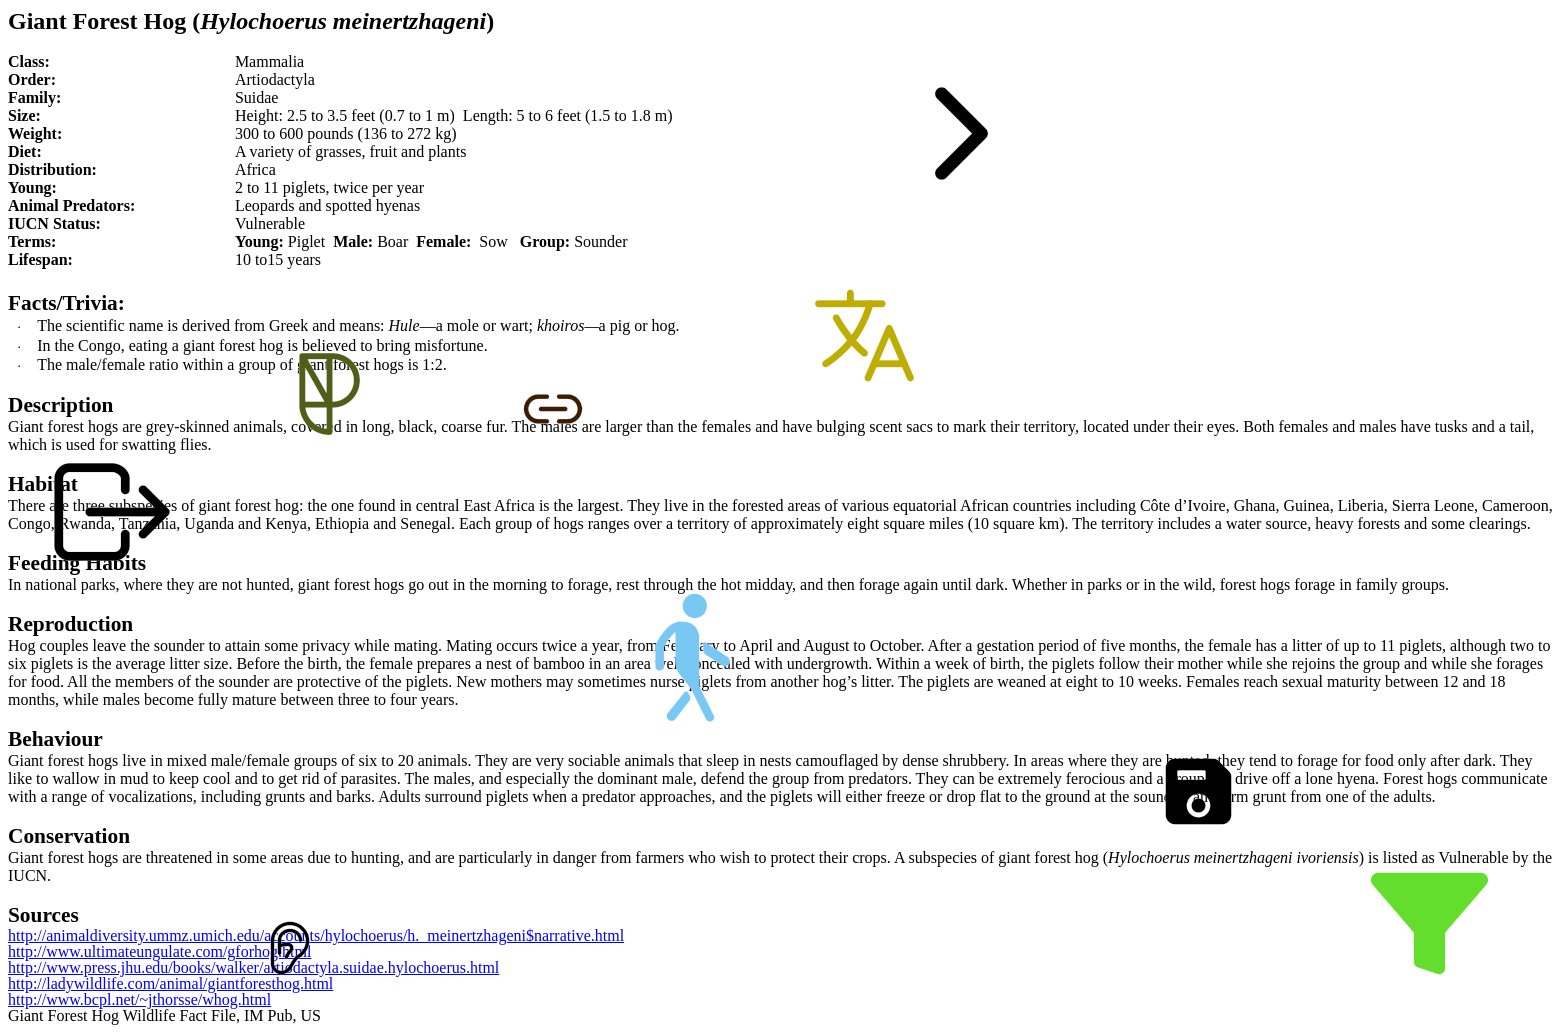 The image size is (1568, 1032). I want to click on filter content or results, so click(1429, 923).